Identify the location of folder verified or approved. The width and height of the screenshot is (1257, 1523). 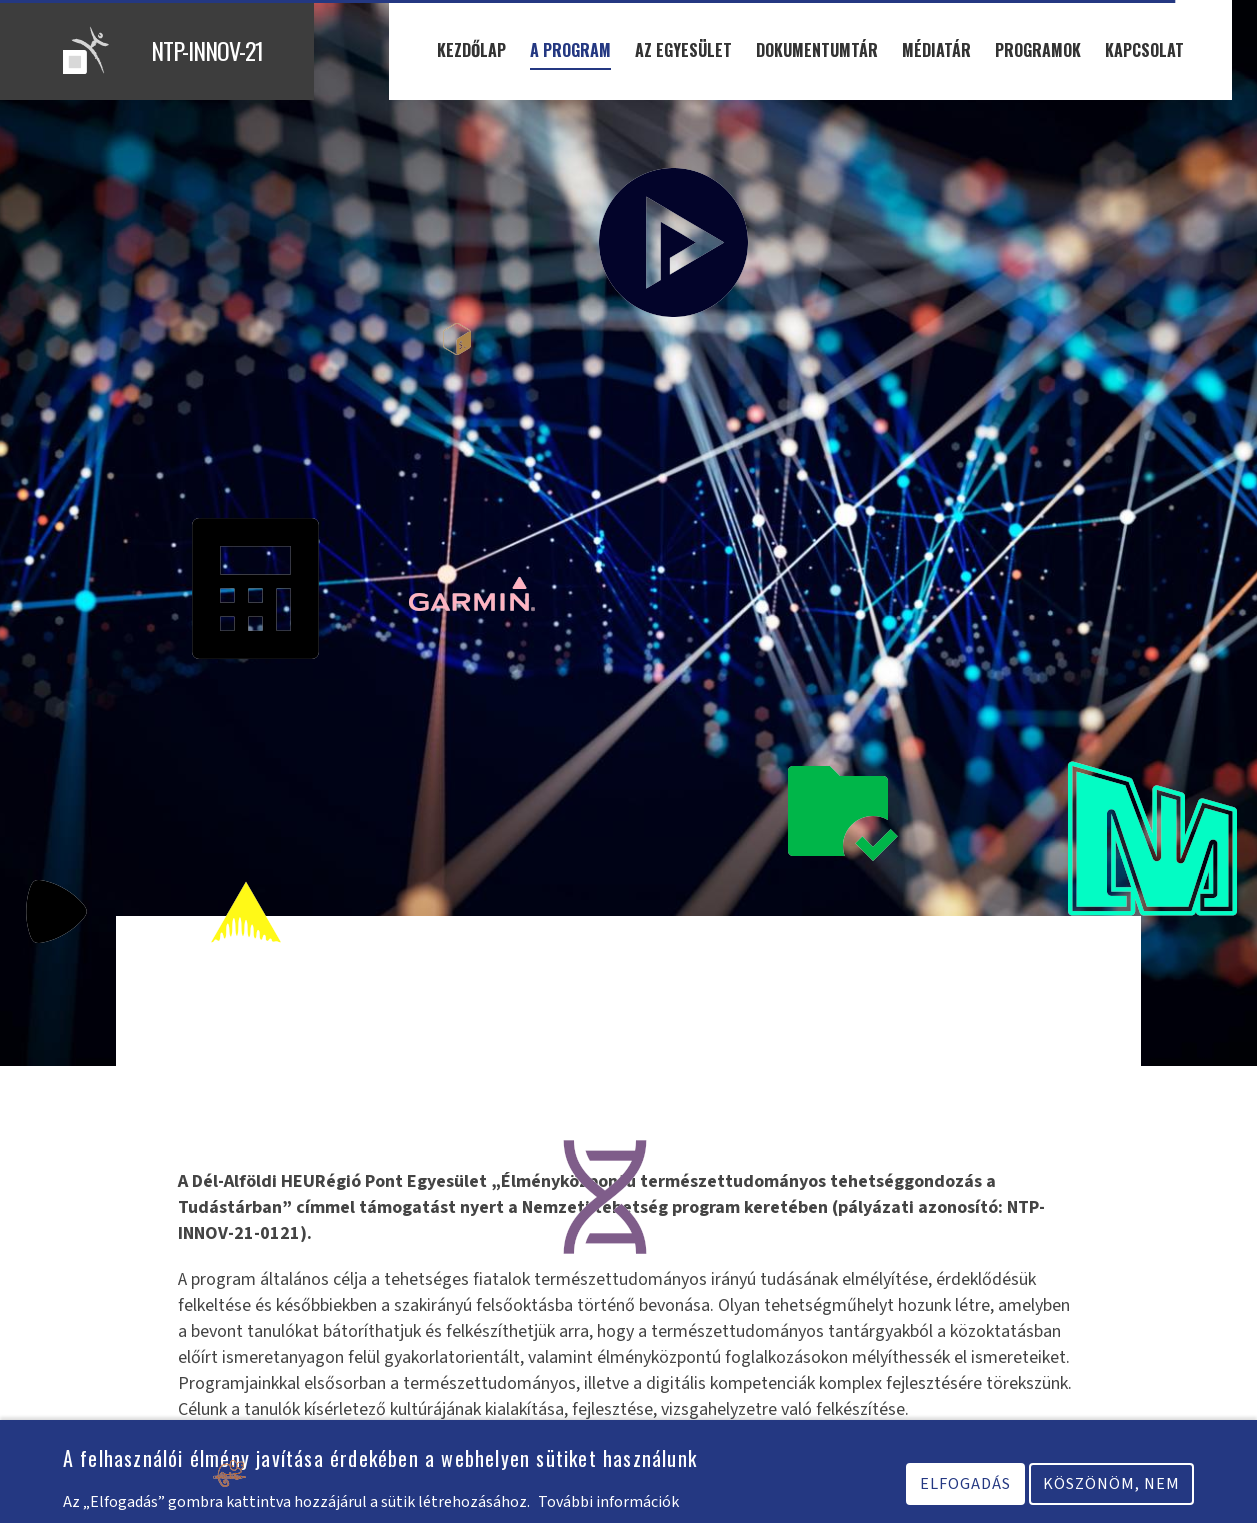
(838, 811).